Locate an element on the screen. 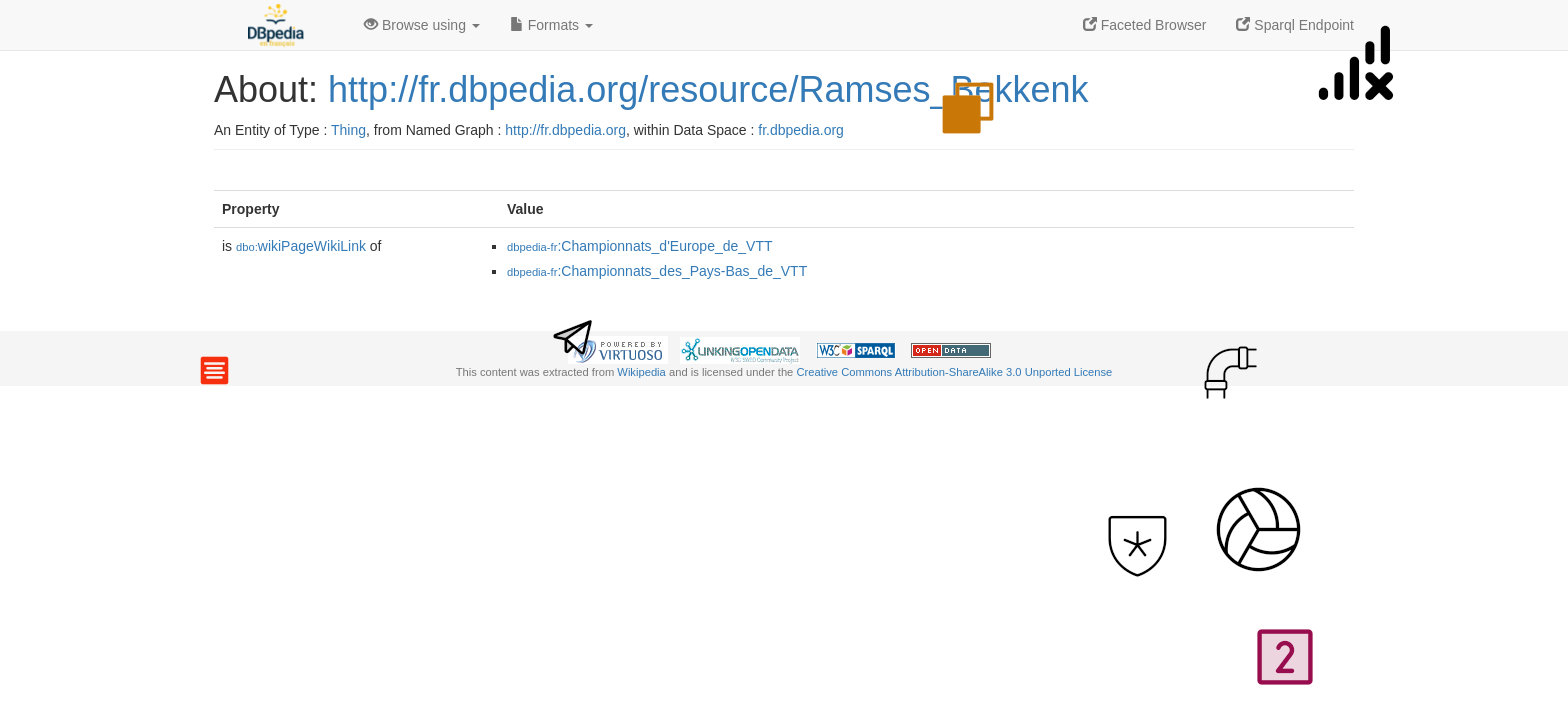  volleyball sport category or activity is located at coordinates (1258, 529).